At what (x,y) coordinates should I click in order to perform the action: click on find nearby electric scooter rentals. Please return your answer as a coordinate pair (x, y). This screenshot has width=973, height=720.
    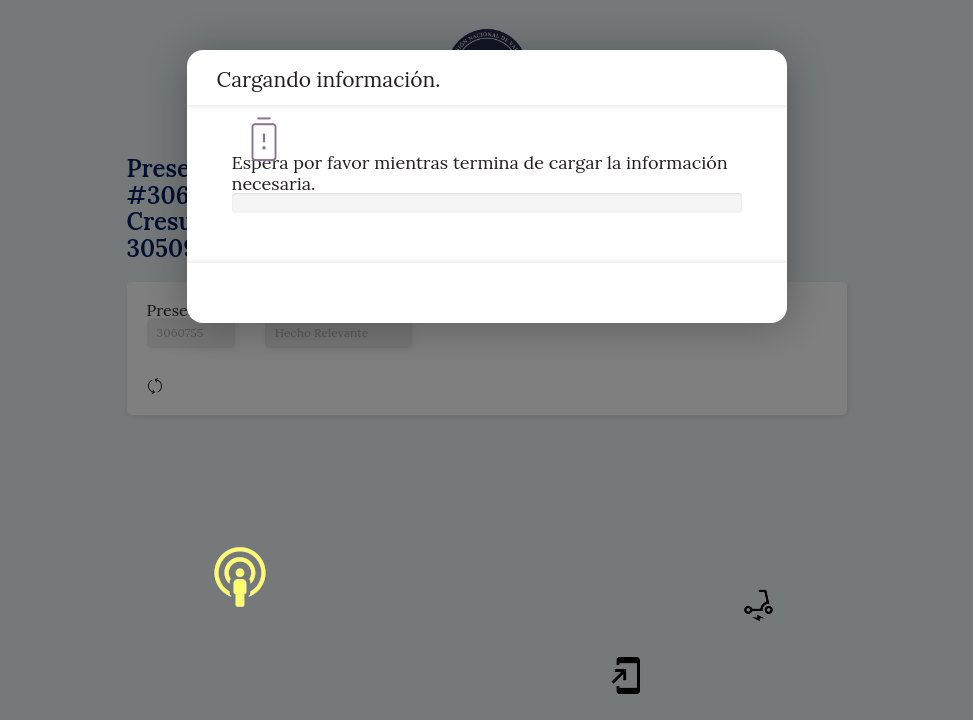
    Looking at the image, I should click on (758, 605).